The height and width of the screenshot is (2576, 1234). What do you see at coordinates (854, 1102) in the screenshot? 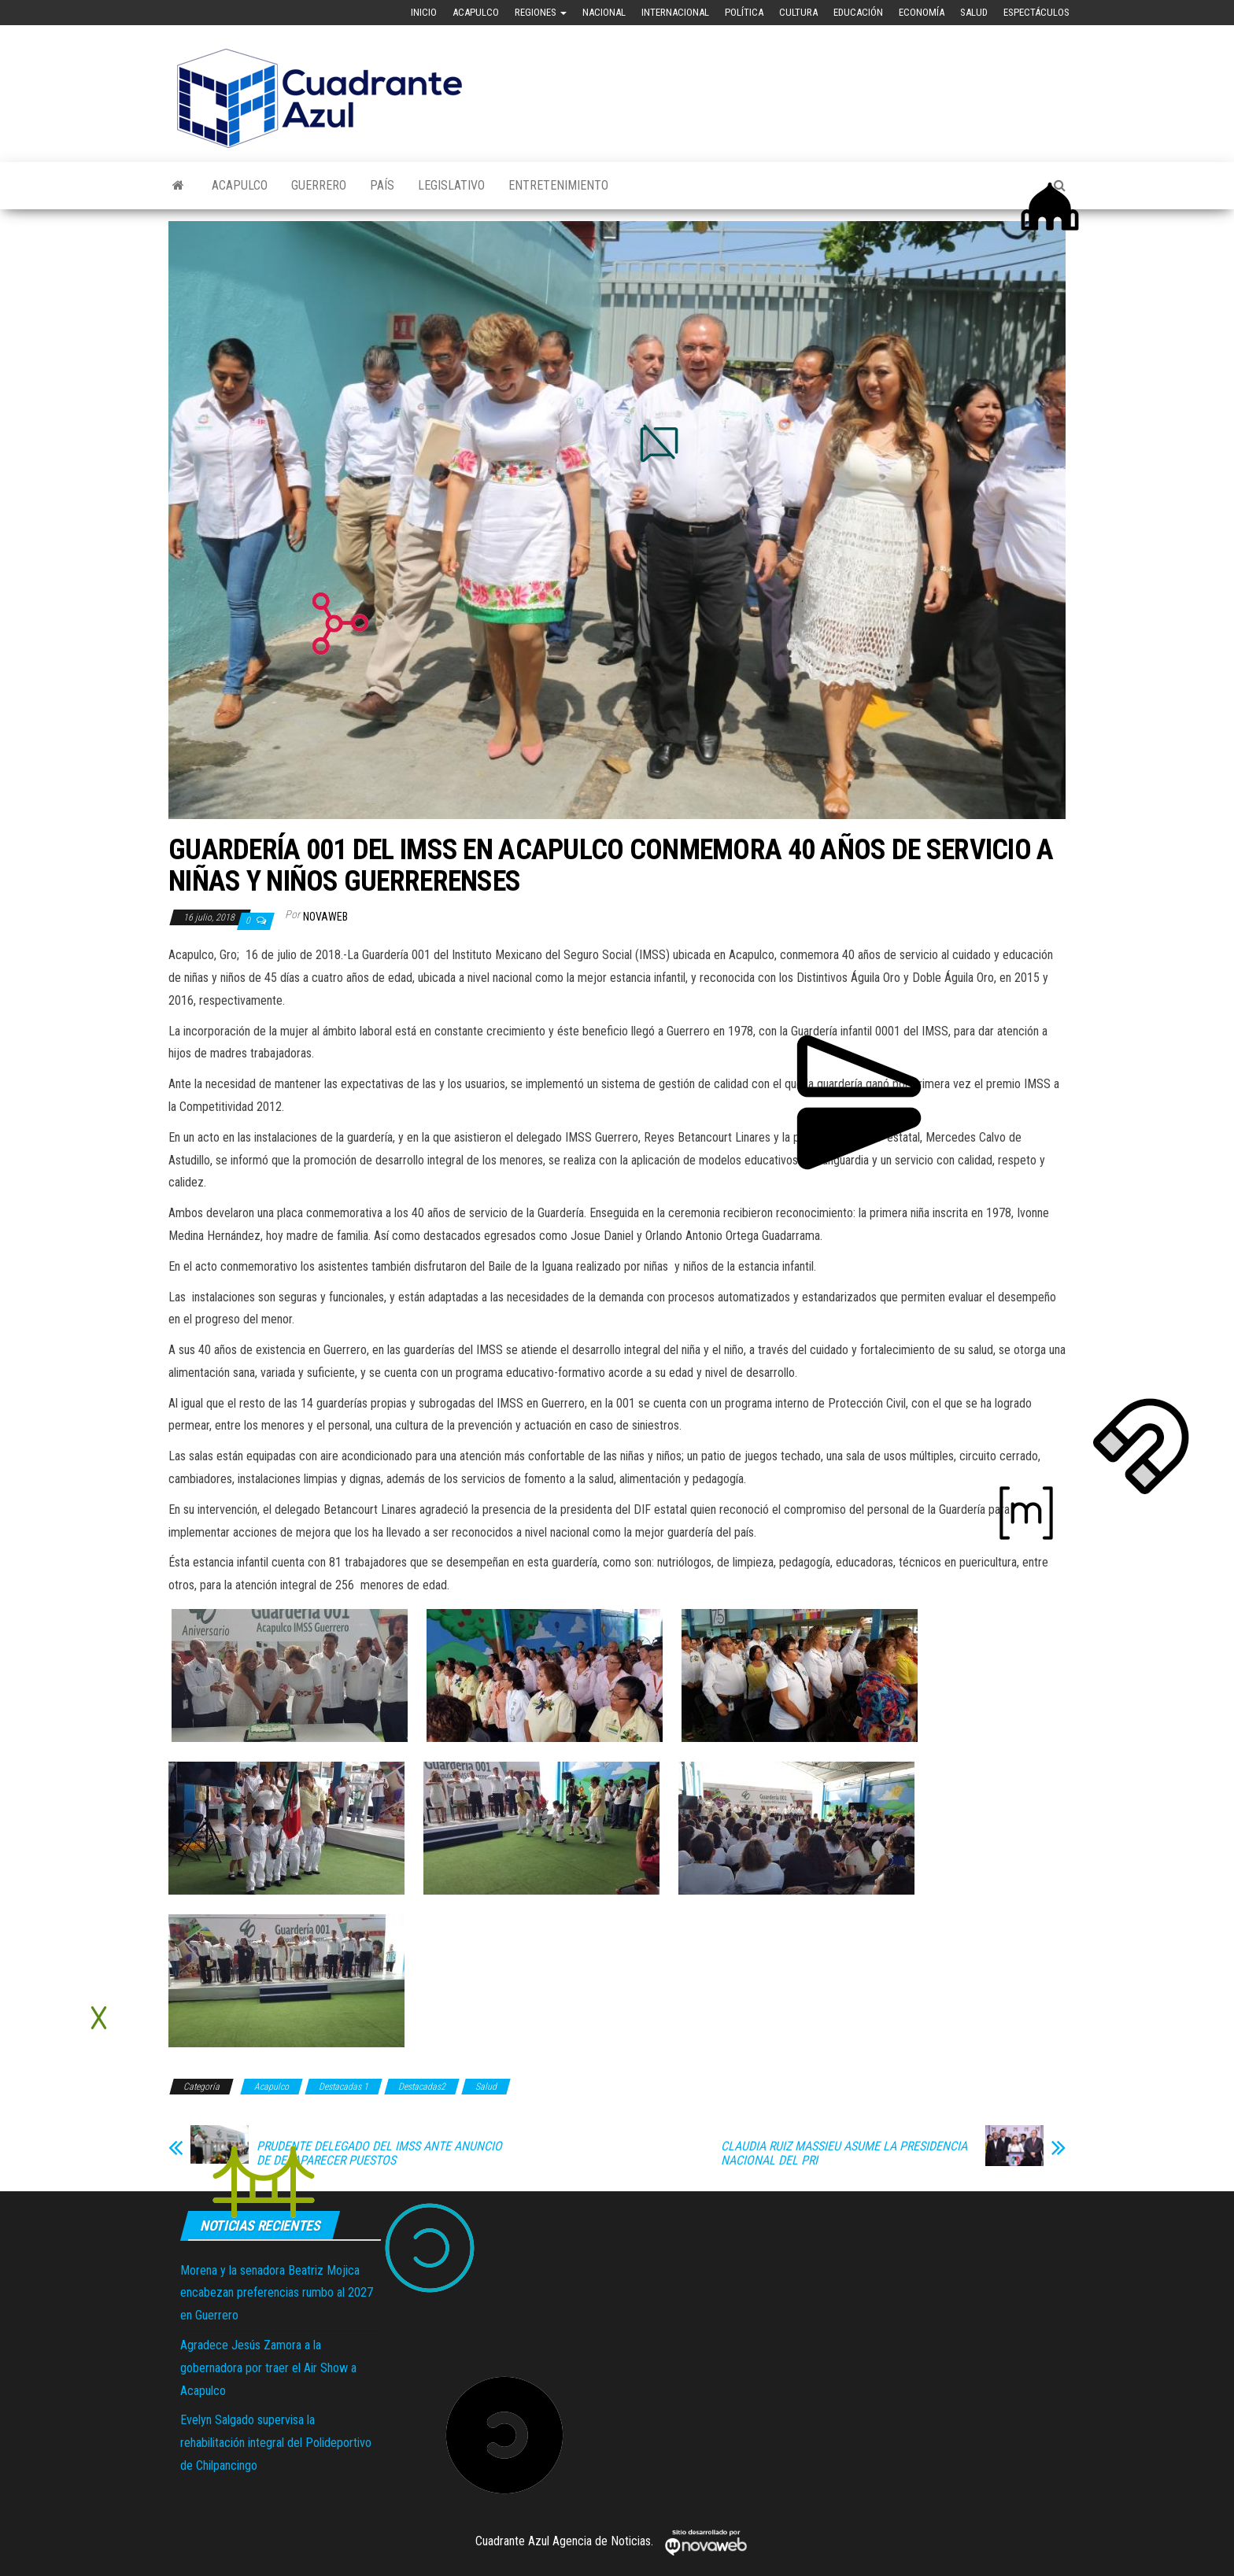
I see `flip image or object vertically` at bounding box center [854, 1102].